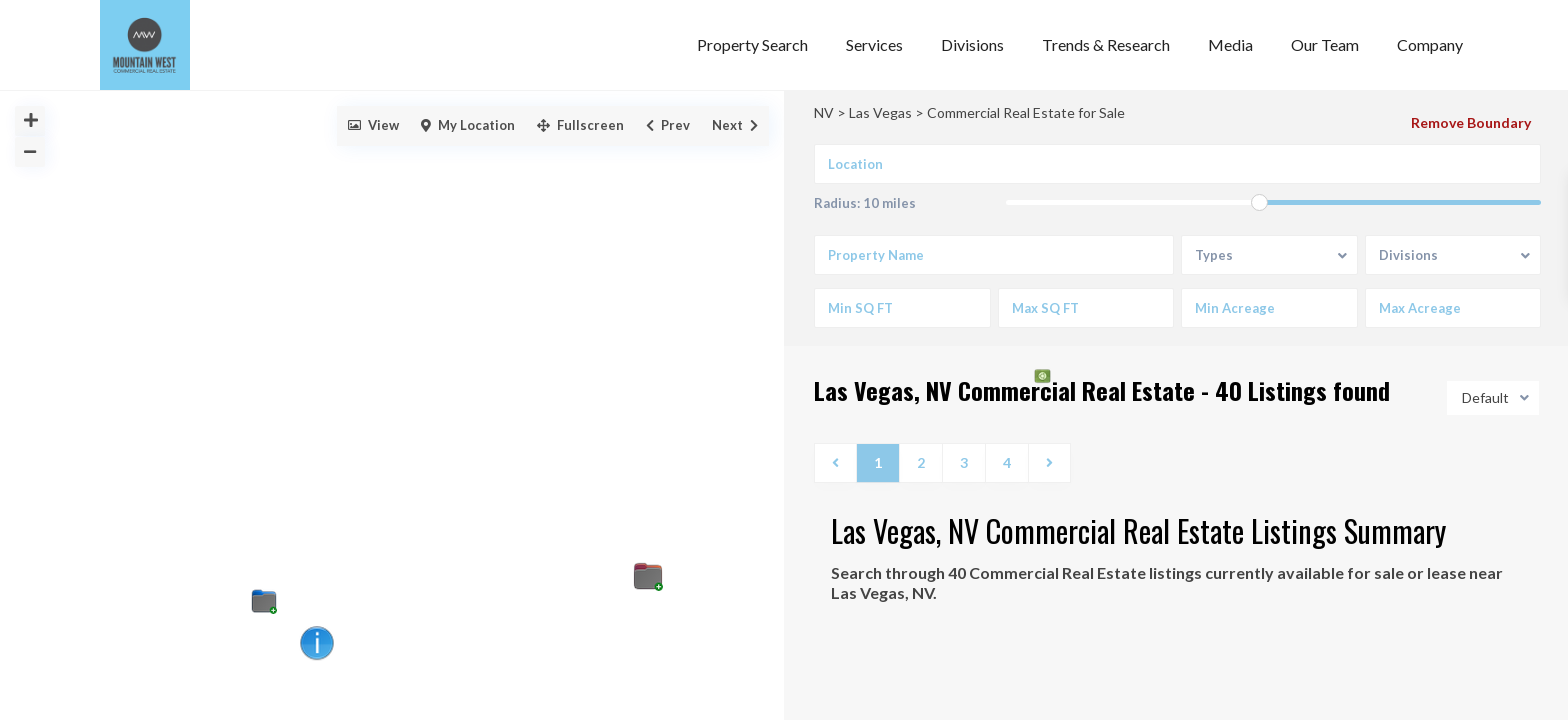 The width and height of the screenshot is (1568, 720). Describe the element at coordinates (648, 576) in the screenshot. I see `create a new folder` at that location.